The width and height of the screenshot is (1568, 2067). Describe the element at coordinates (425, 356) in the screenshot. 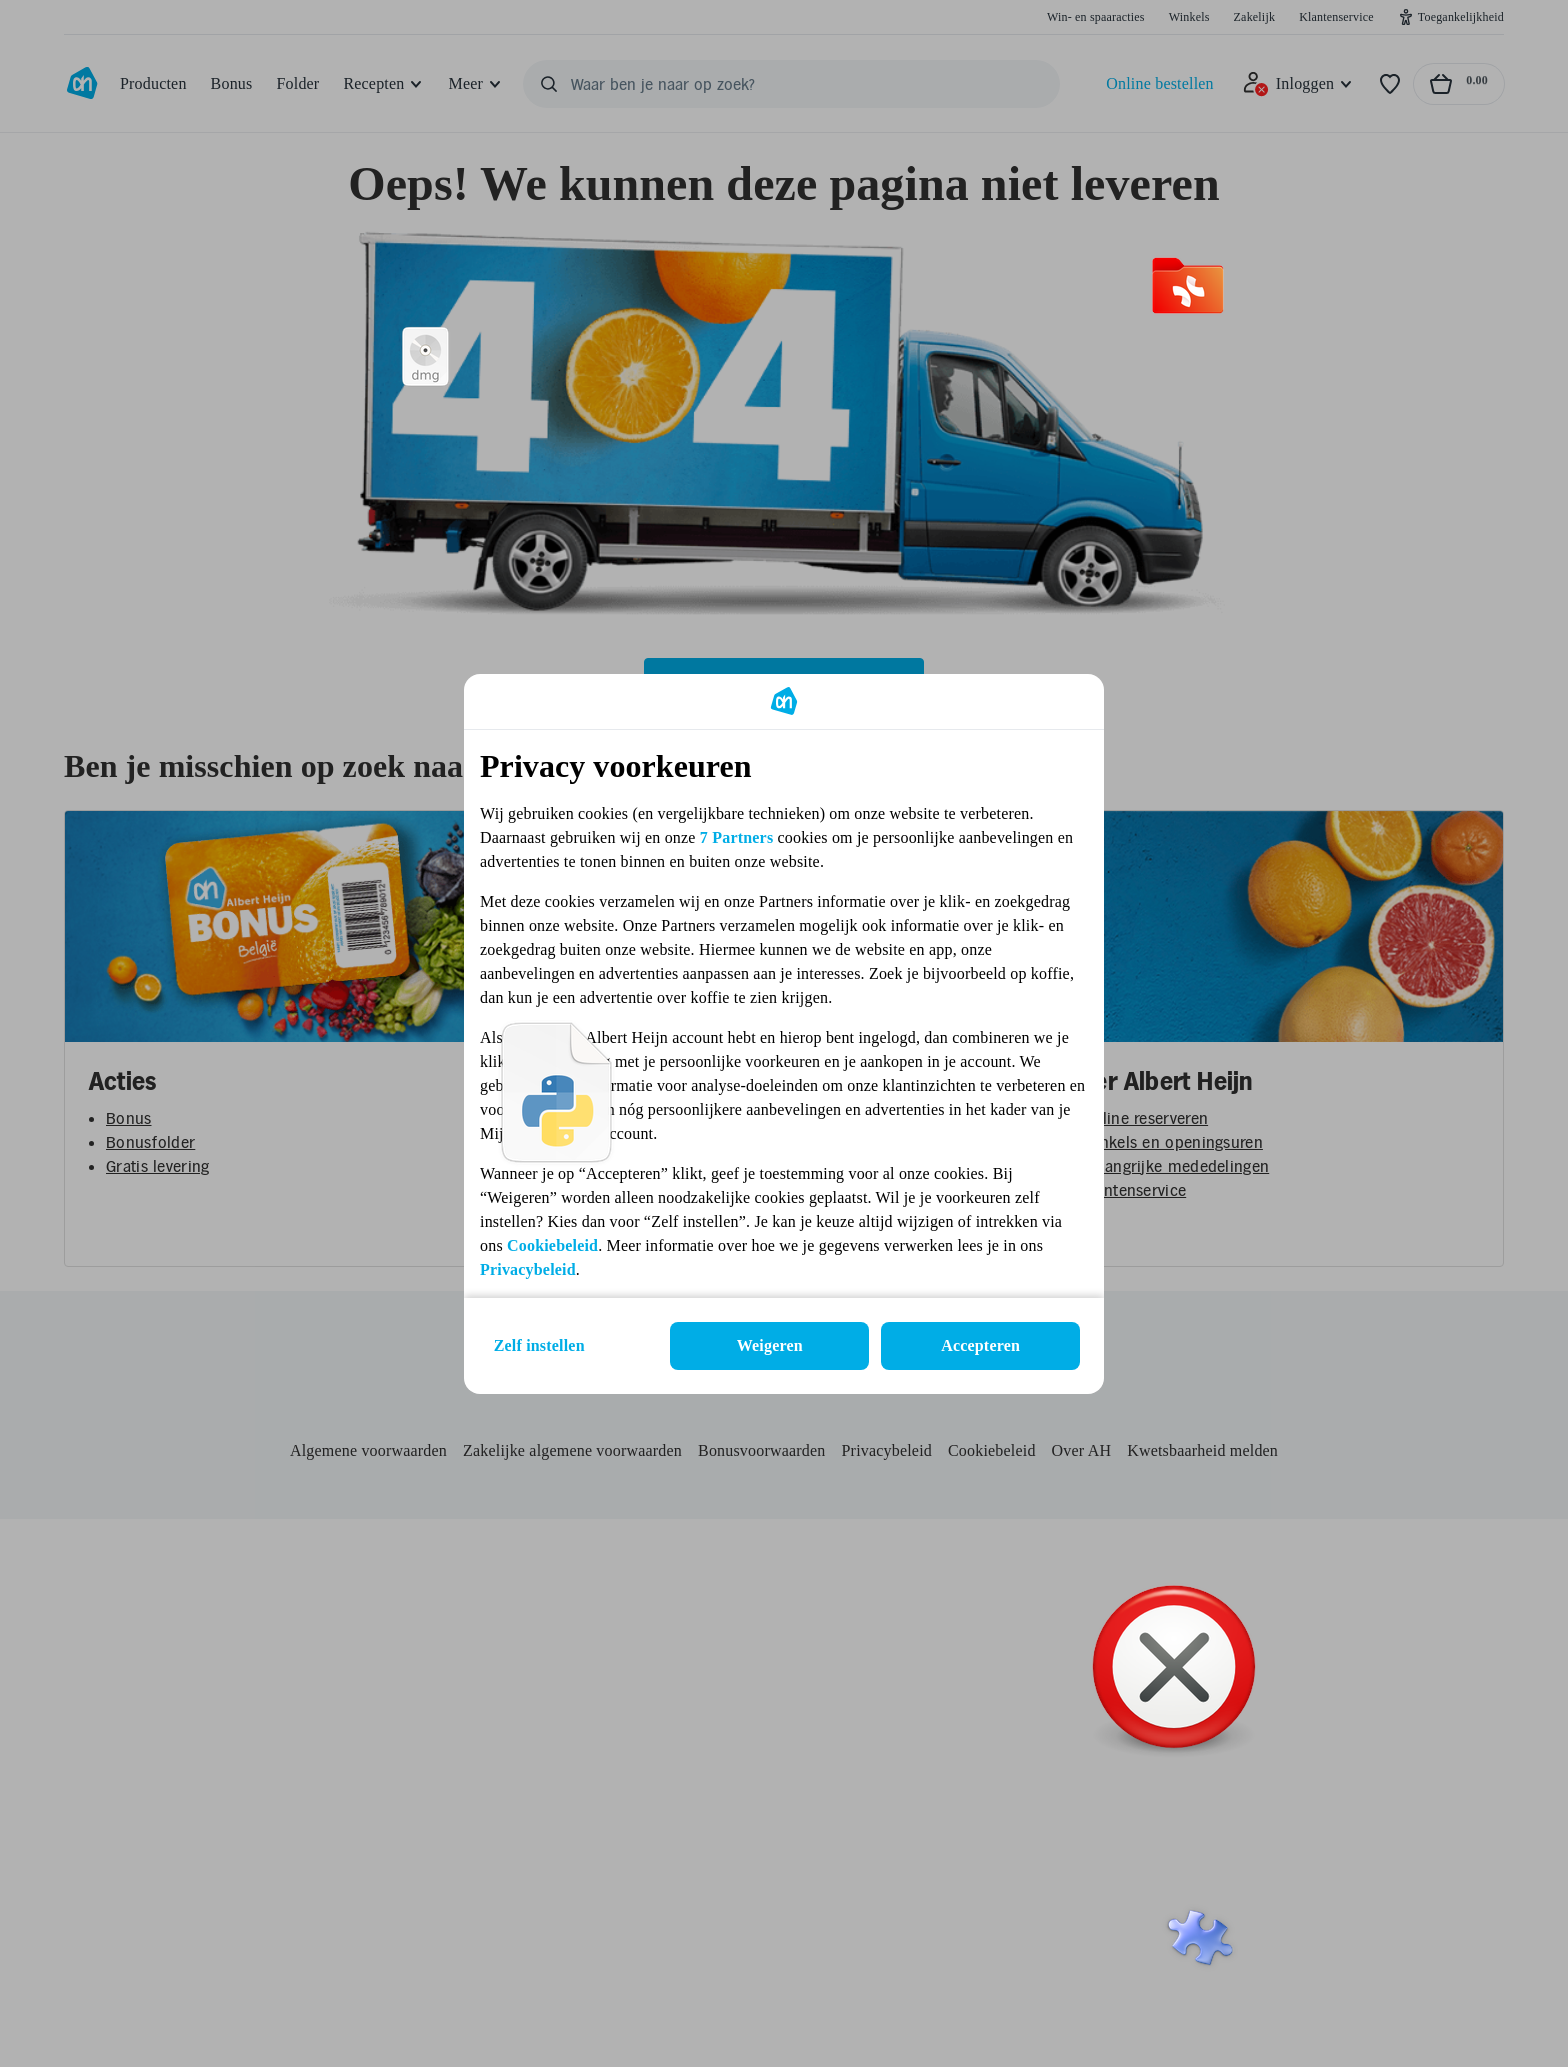

I see `apple disk image file (.dmg)` at that location.